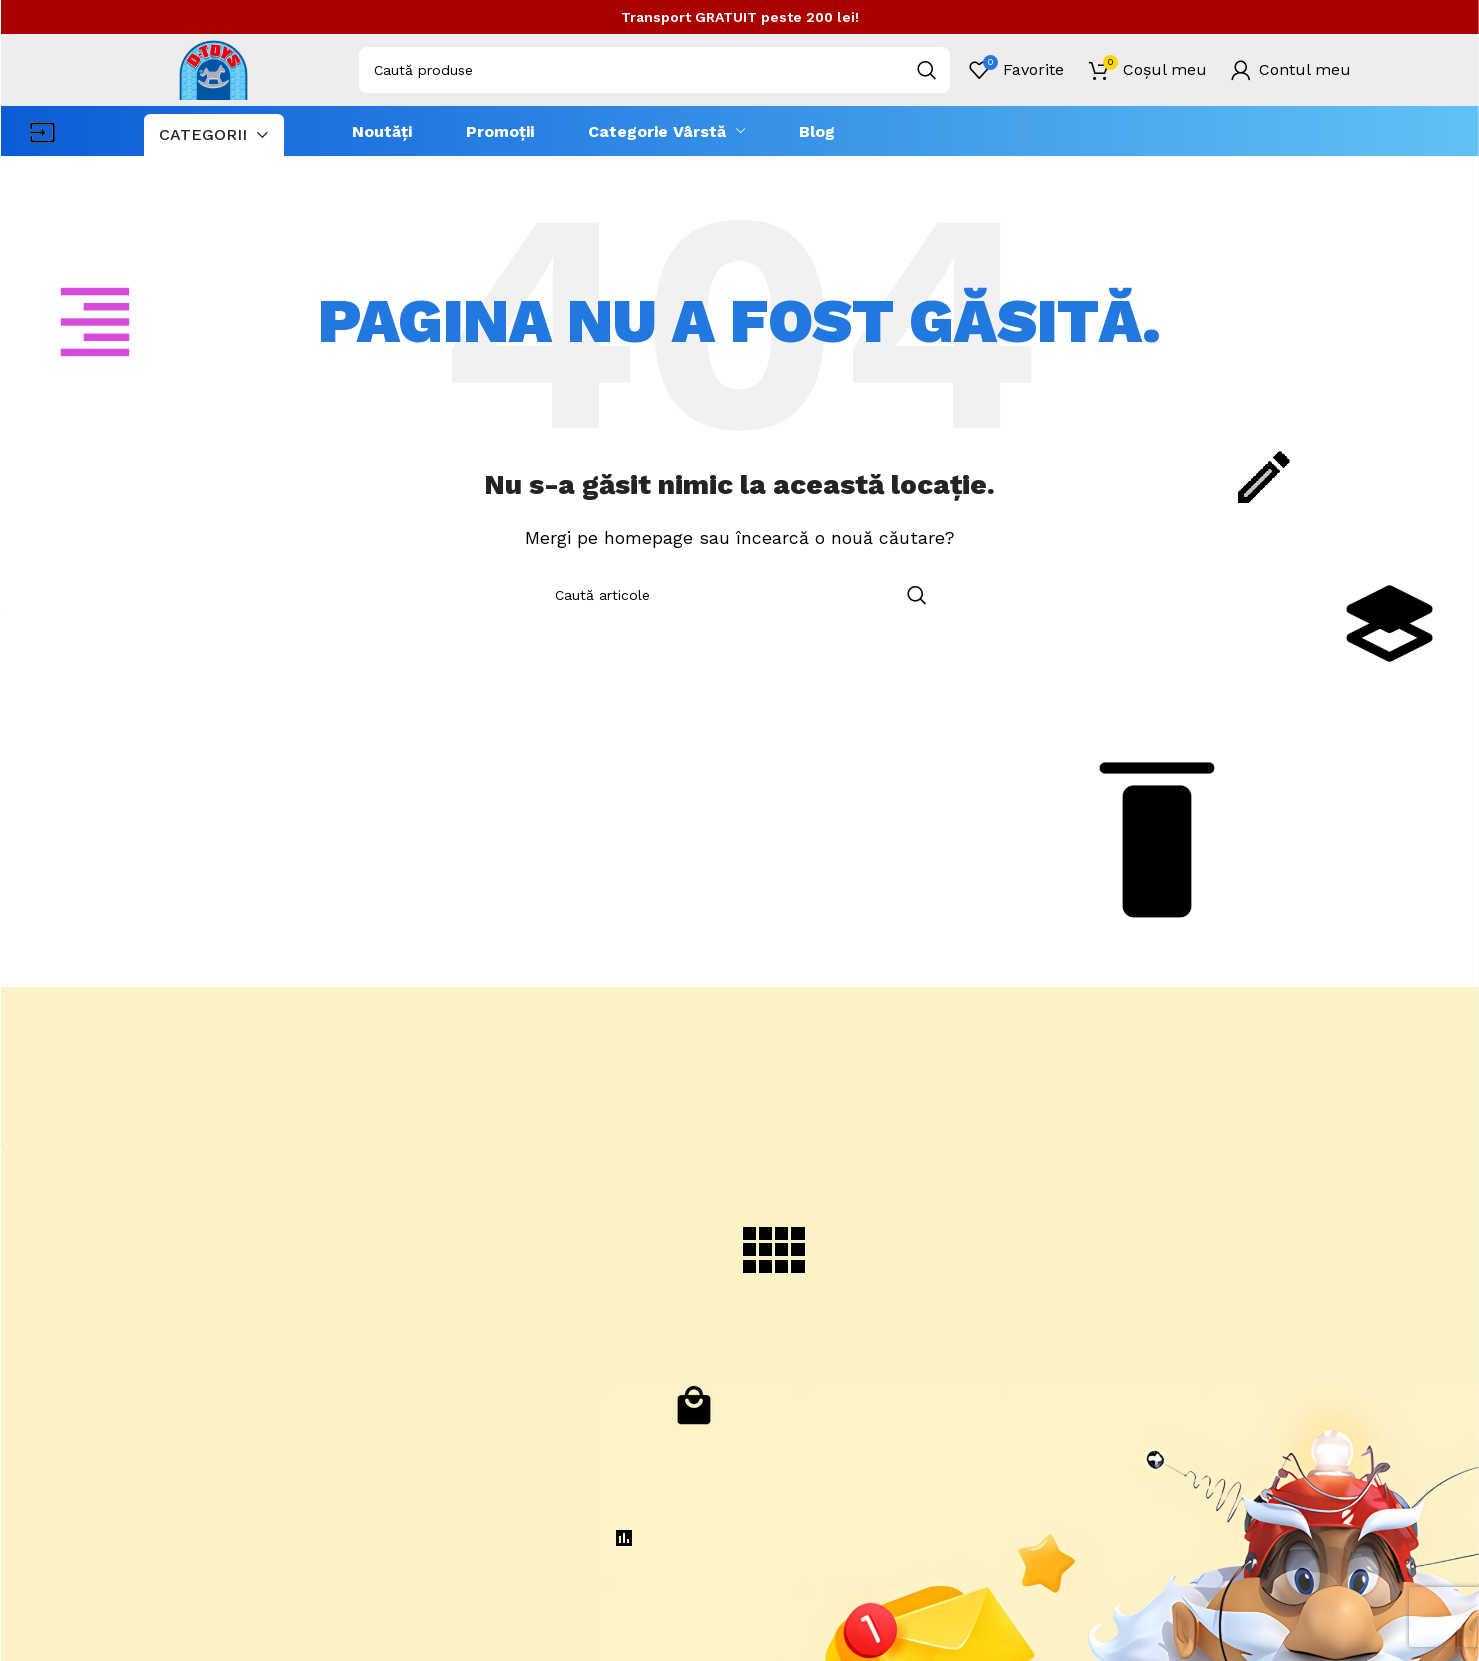  What do you see at coordinates (772, 1250) in the screenshot?
I see `switch to comfortable grid view` at bounding box center [772, 1250].